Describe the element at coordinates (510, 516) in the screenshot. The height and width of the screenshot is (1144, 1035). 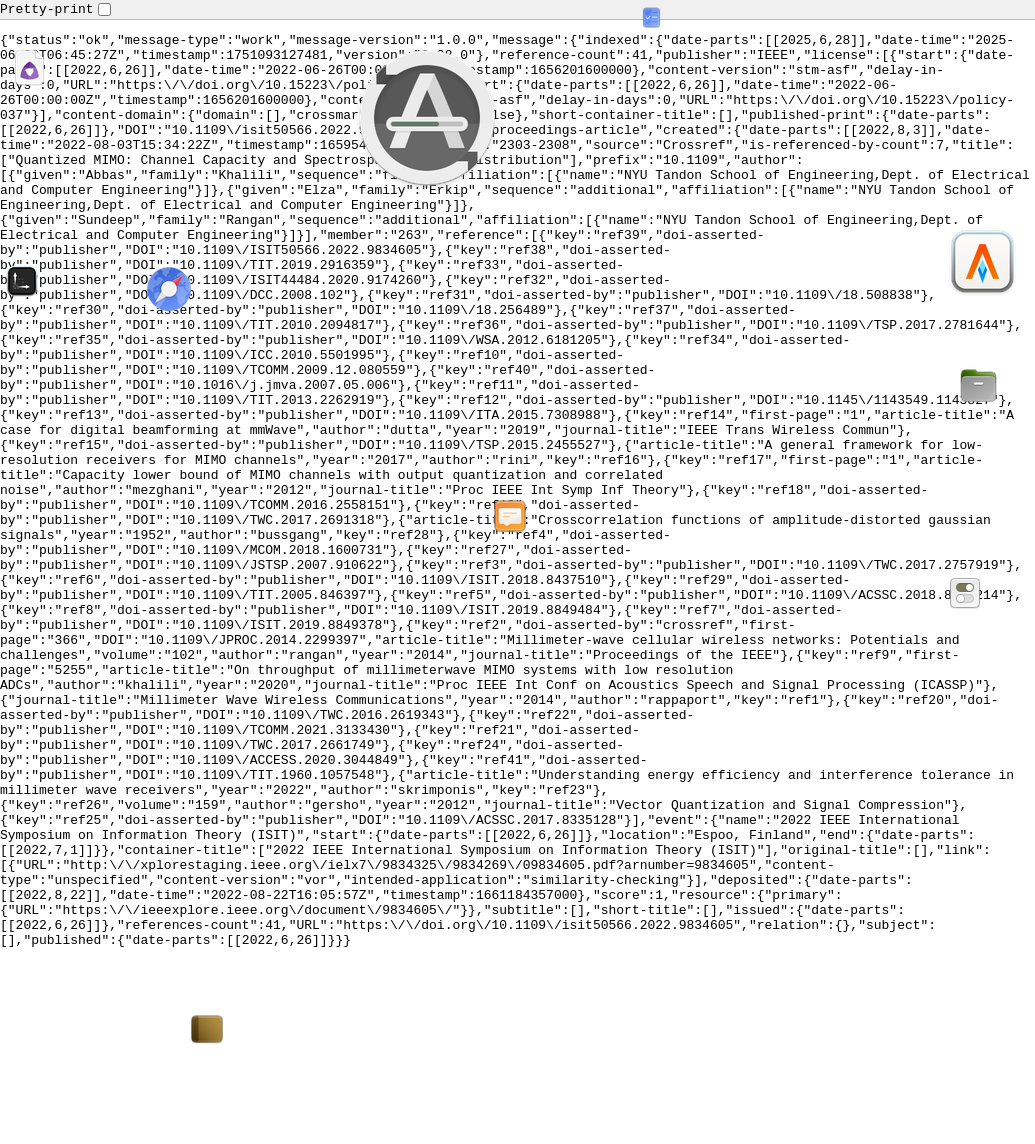
I see `open messaging app` at that location.